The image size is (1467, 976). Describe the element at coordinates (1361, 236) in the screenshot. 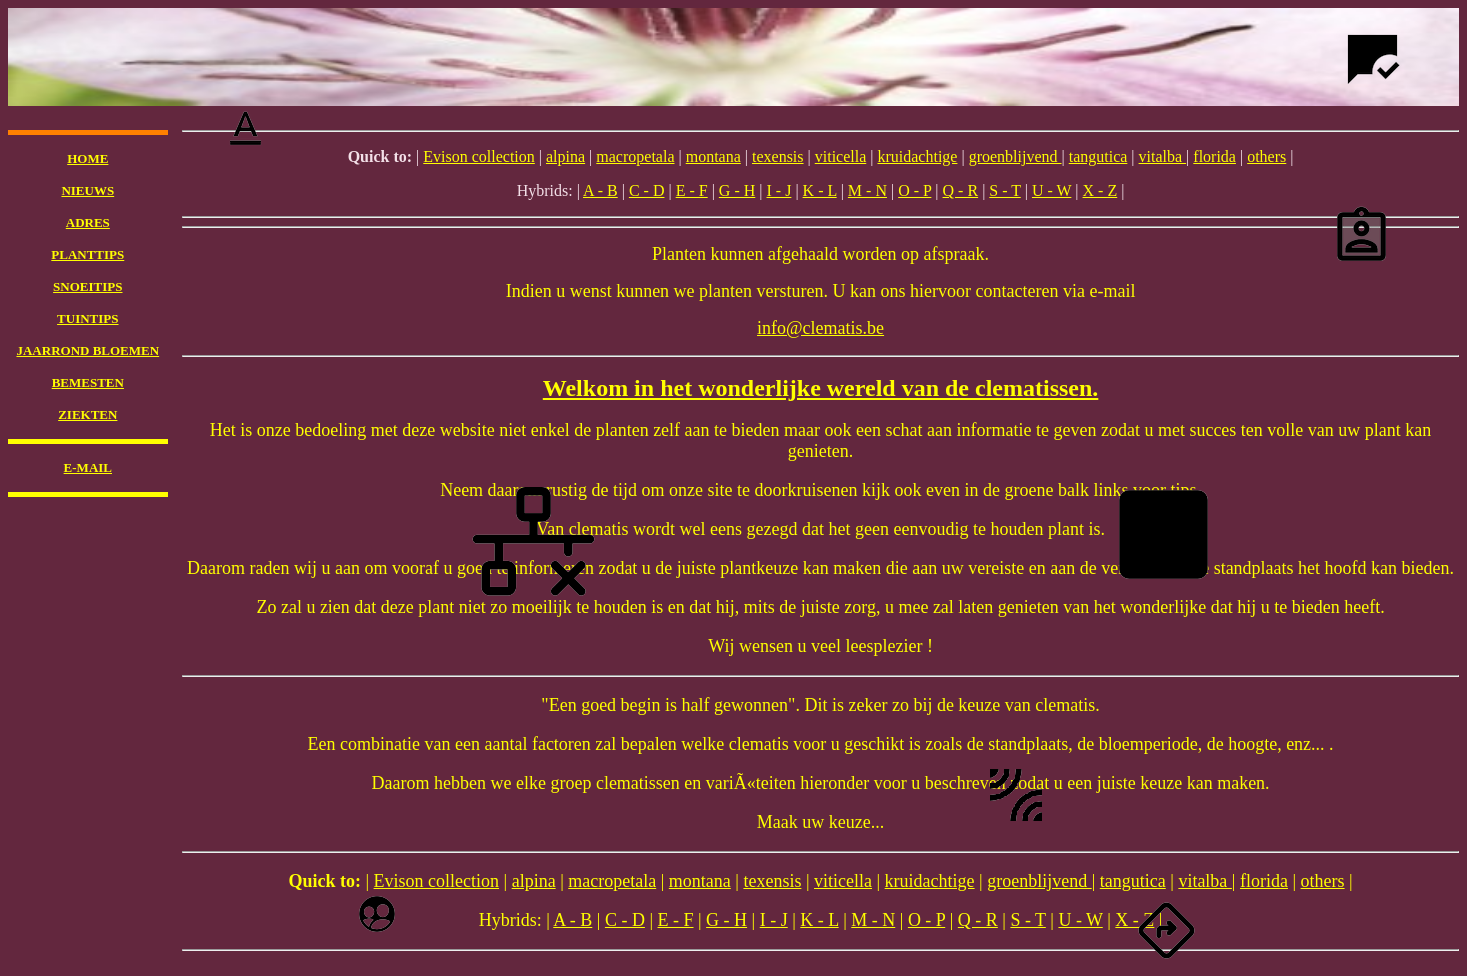

I see `view assigned personnel or contact details` at that location.